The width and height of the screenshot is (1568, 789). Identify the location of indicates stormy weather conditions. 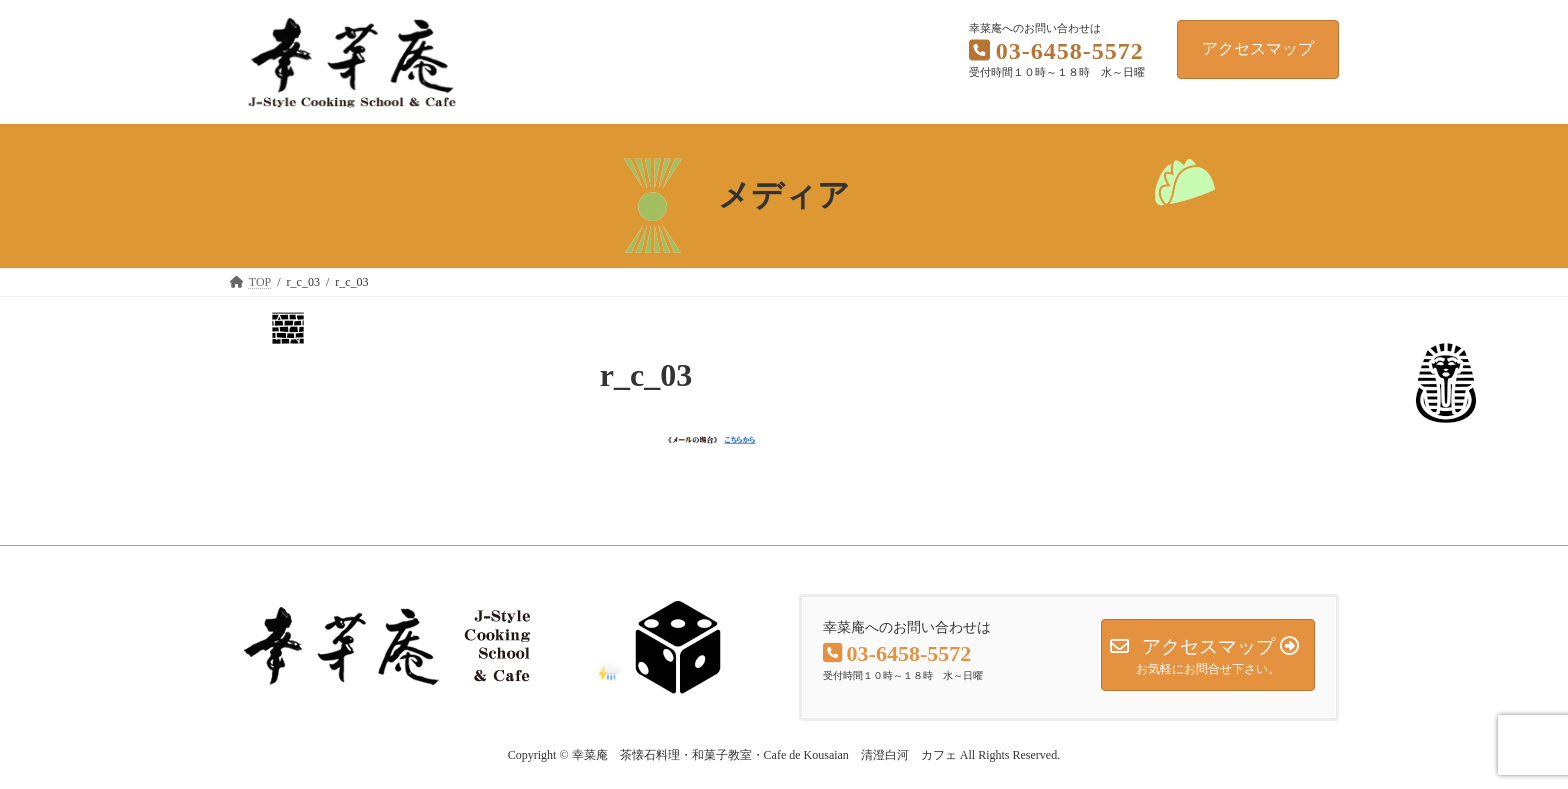
(610, 670).